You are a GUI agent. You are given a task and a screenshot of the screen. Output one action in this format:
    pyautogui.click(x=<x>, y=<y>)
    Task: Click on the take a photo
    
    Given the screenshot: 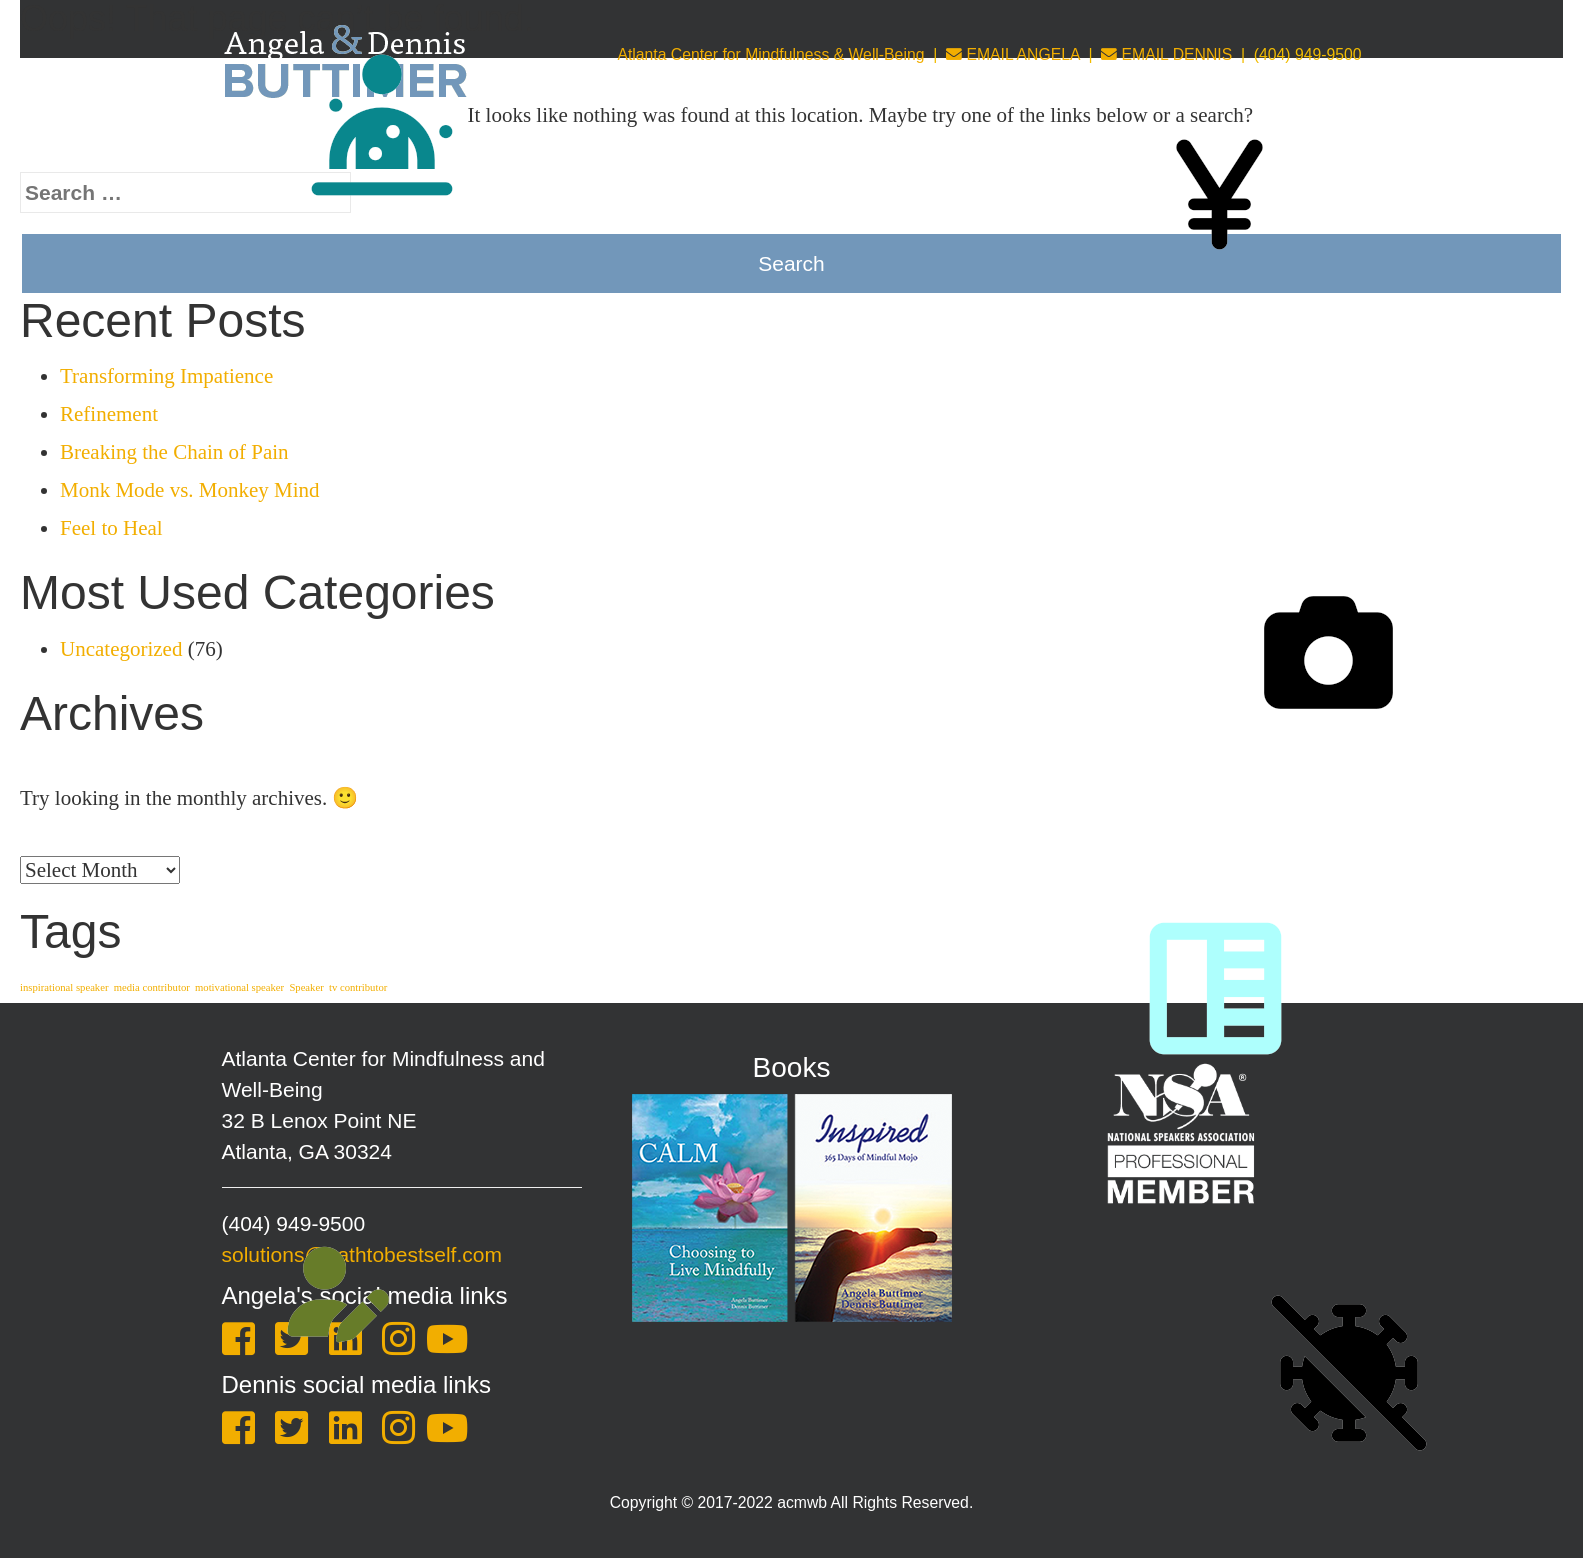 What is the action you would take?
    pyautogui.click(x=1328, y=652)
    